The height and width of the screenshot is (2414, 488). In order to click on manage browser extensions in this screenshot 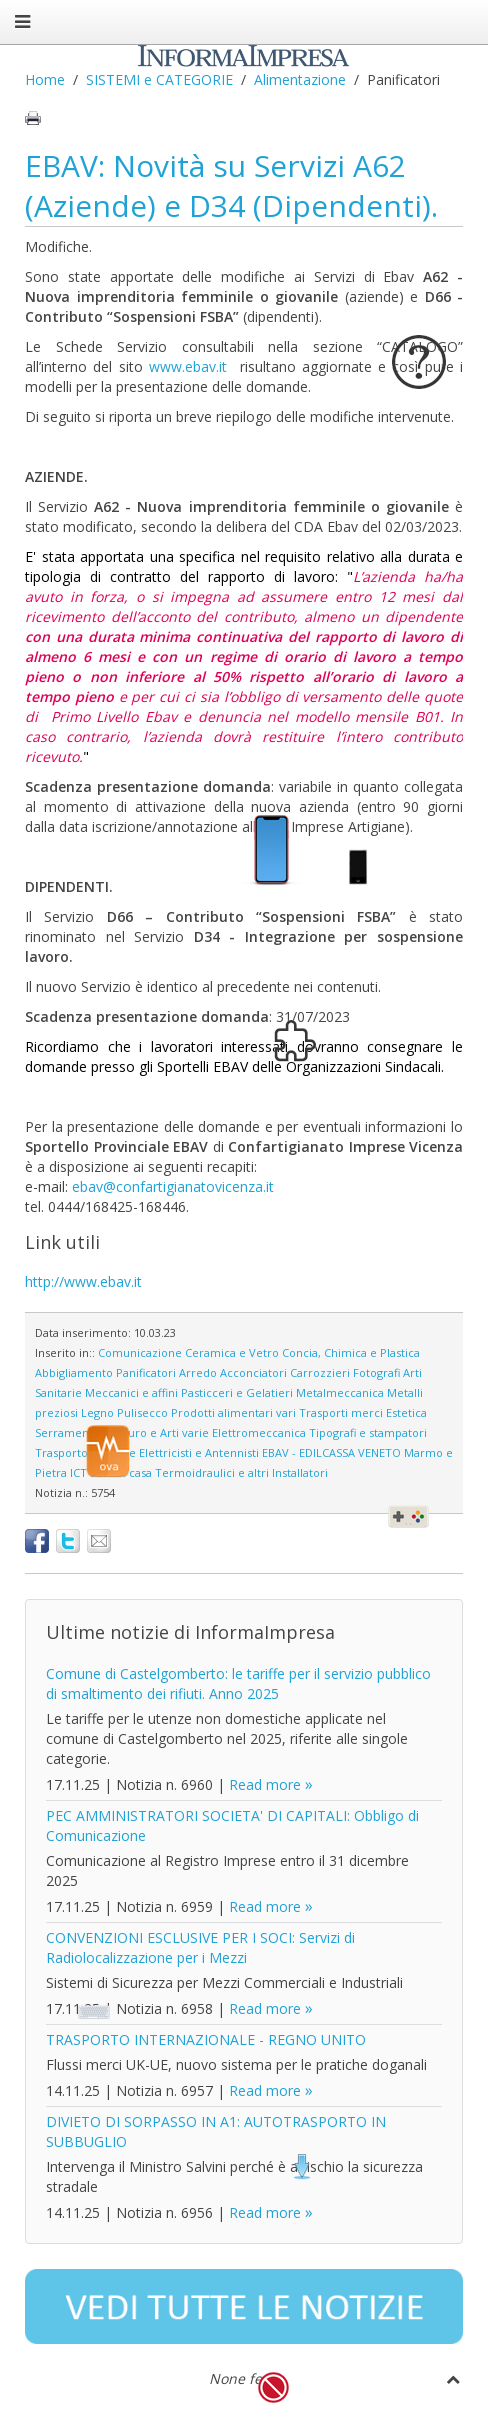, I will do `click(294, 1042)`.